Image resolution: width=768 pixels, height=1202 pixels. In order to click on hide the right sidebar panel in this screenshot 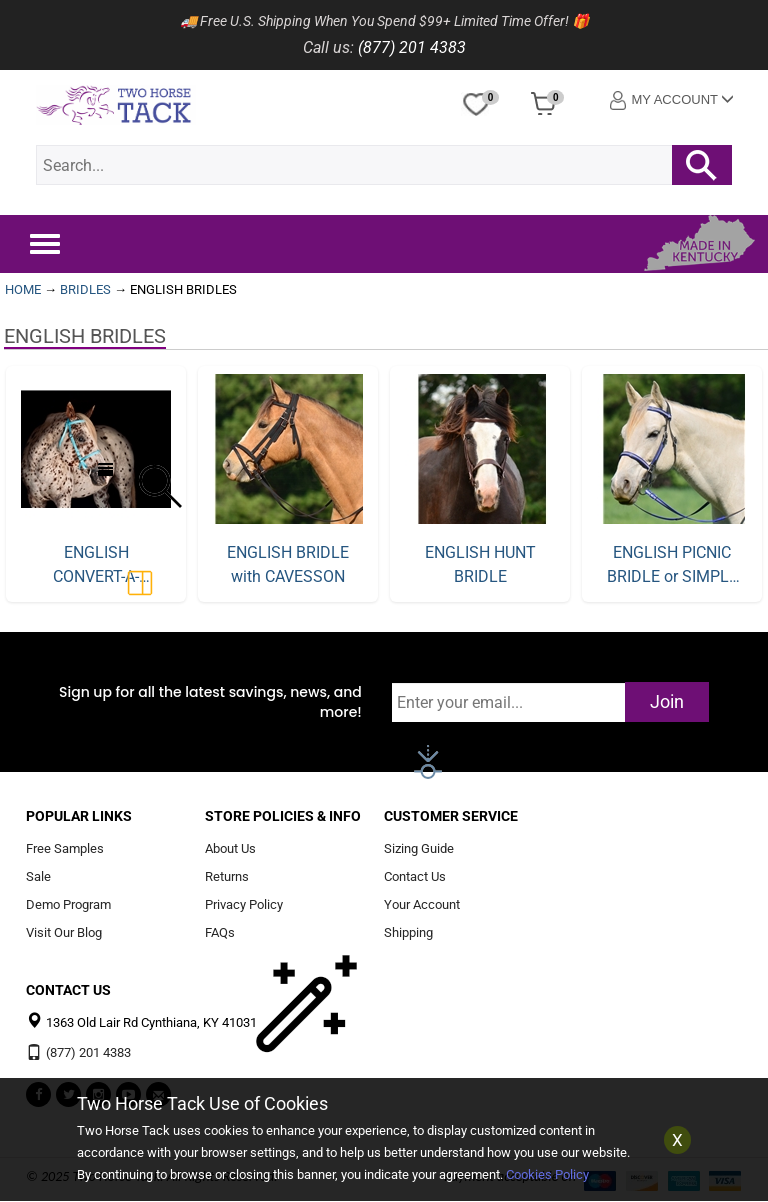, I will do `click(140, 583)`.